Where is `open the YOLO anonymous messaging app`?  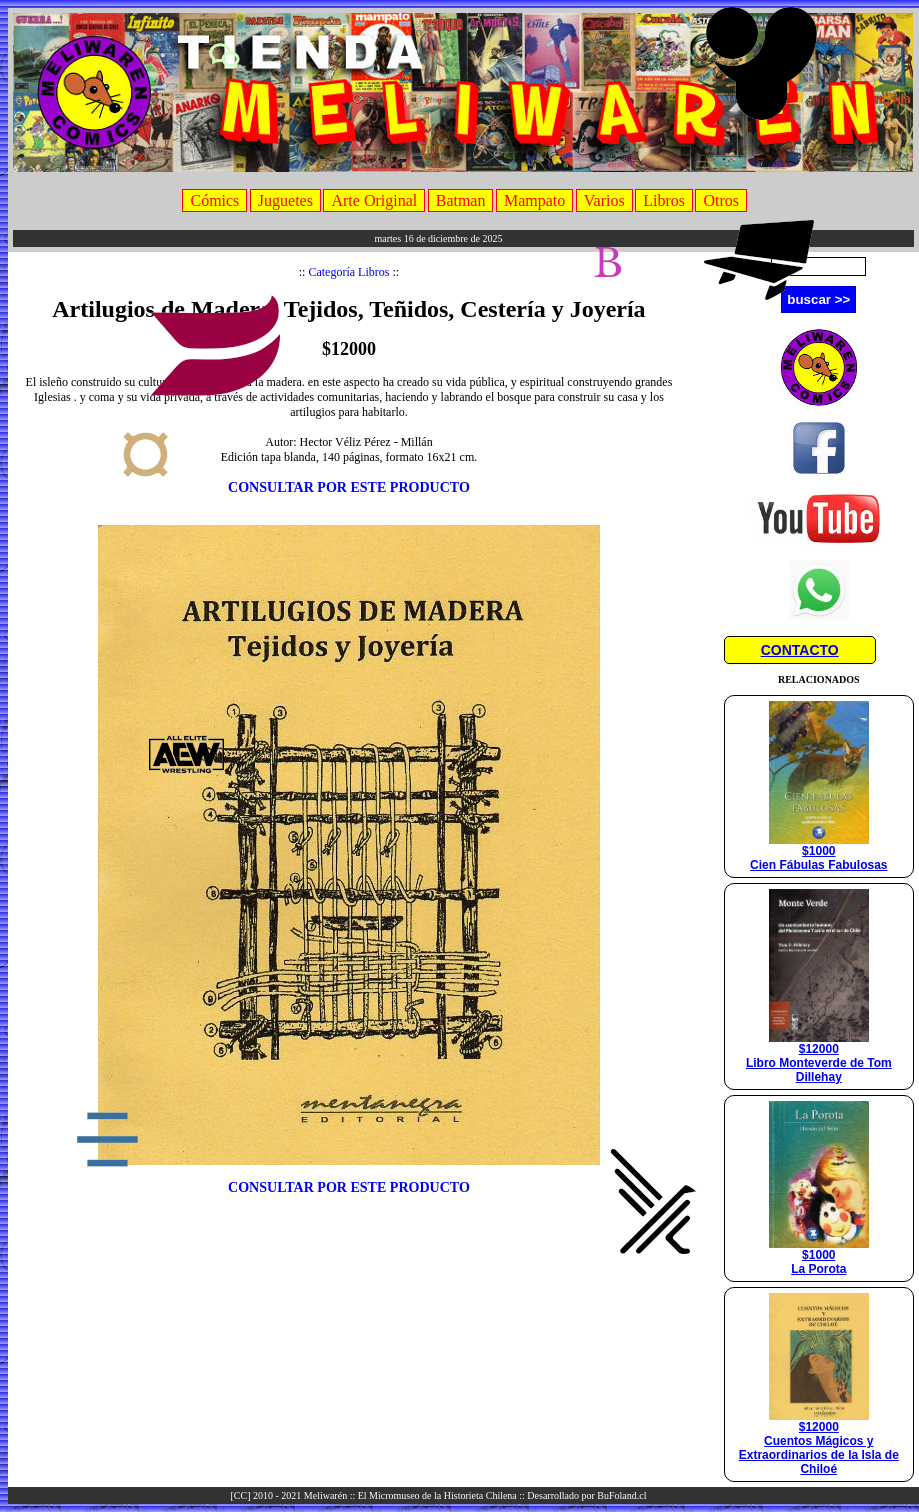
open the YOLO anonymous messaging app is located at coordinates (761, 63).